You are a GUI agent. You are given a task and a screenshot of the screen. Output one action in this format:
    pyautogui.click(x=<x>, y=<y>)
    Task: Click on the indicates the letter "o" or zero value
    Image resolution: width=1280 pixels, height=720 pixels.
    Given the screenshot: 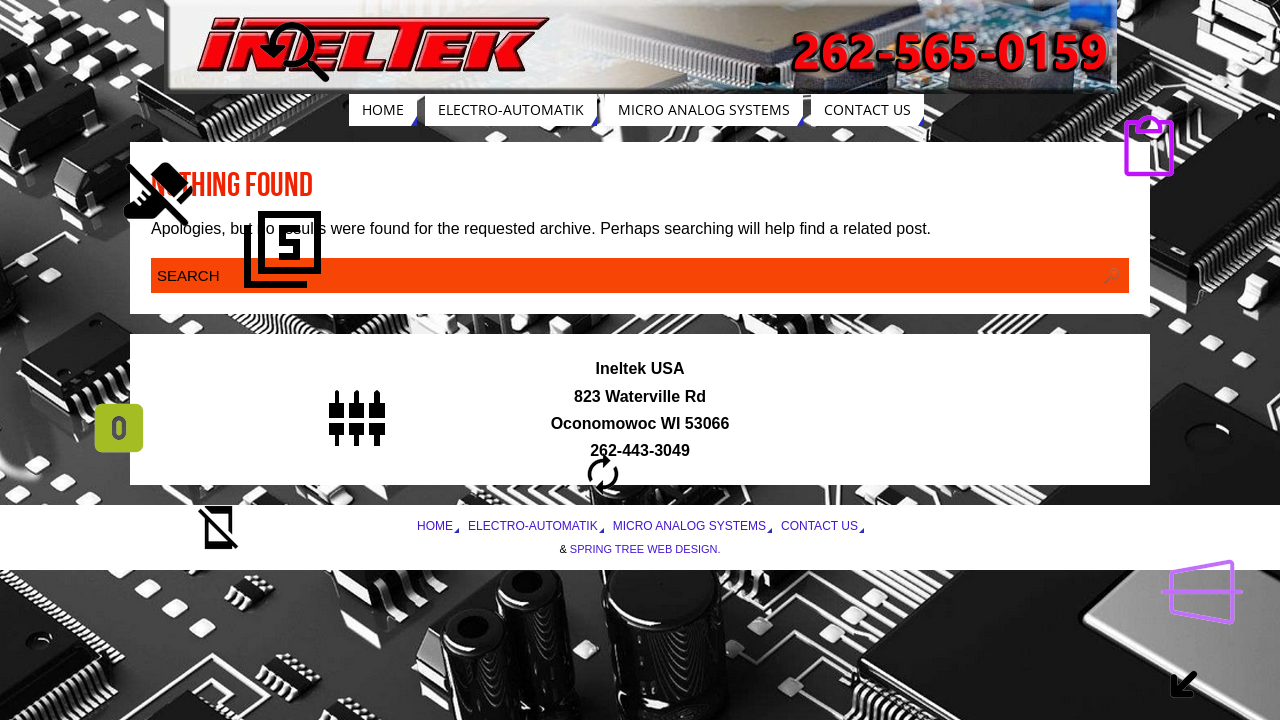 What is the action you would take?
    pyautogui.click(x=119, y=428)
    